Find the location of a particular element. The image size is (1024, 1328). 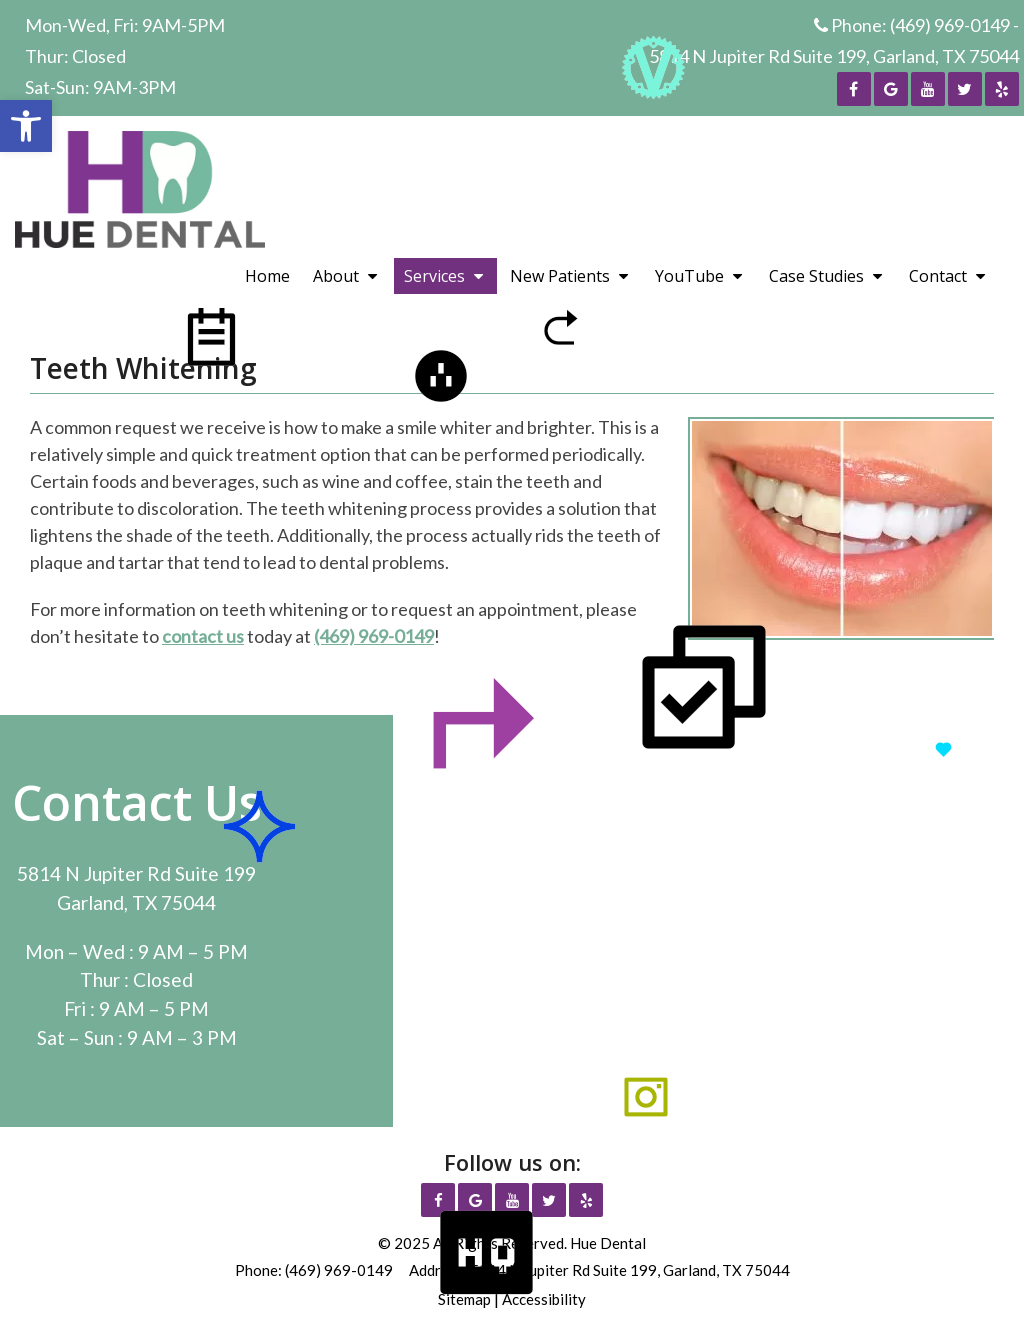

open Google Gemini AI assistant is located at coordinates (259, 826).